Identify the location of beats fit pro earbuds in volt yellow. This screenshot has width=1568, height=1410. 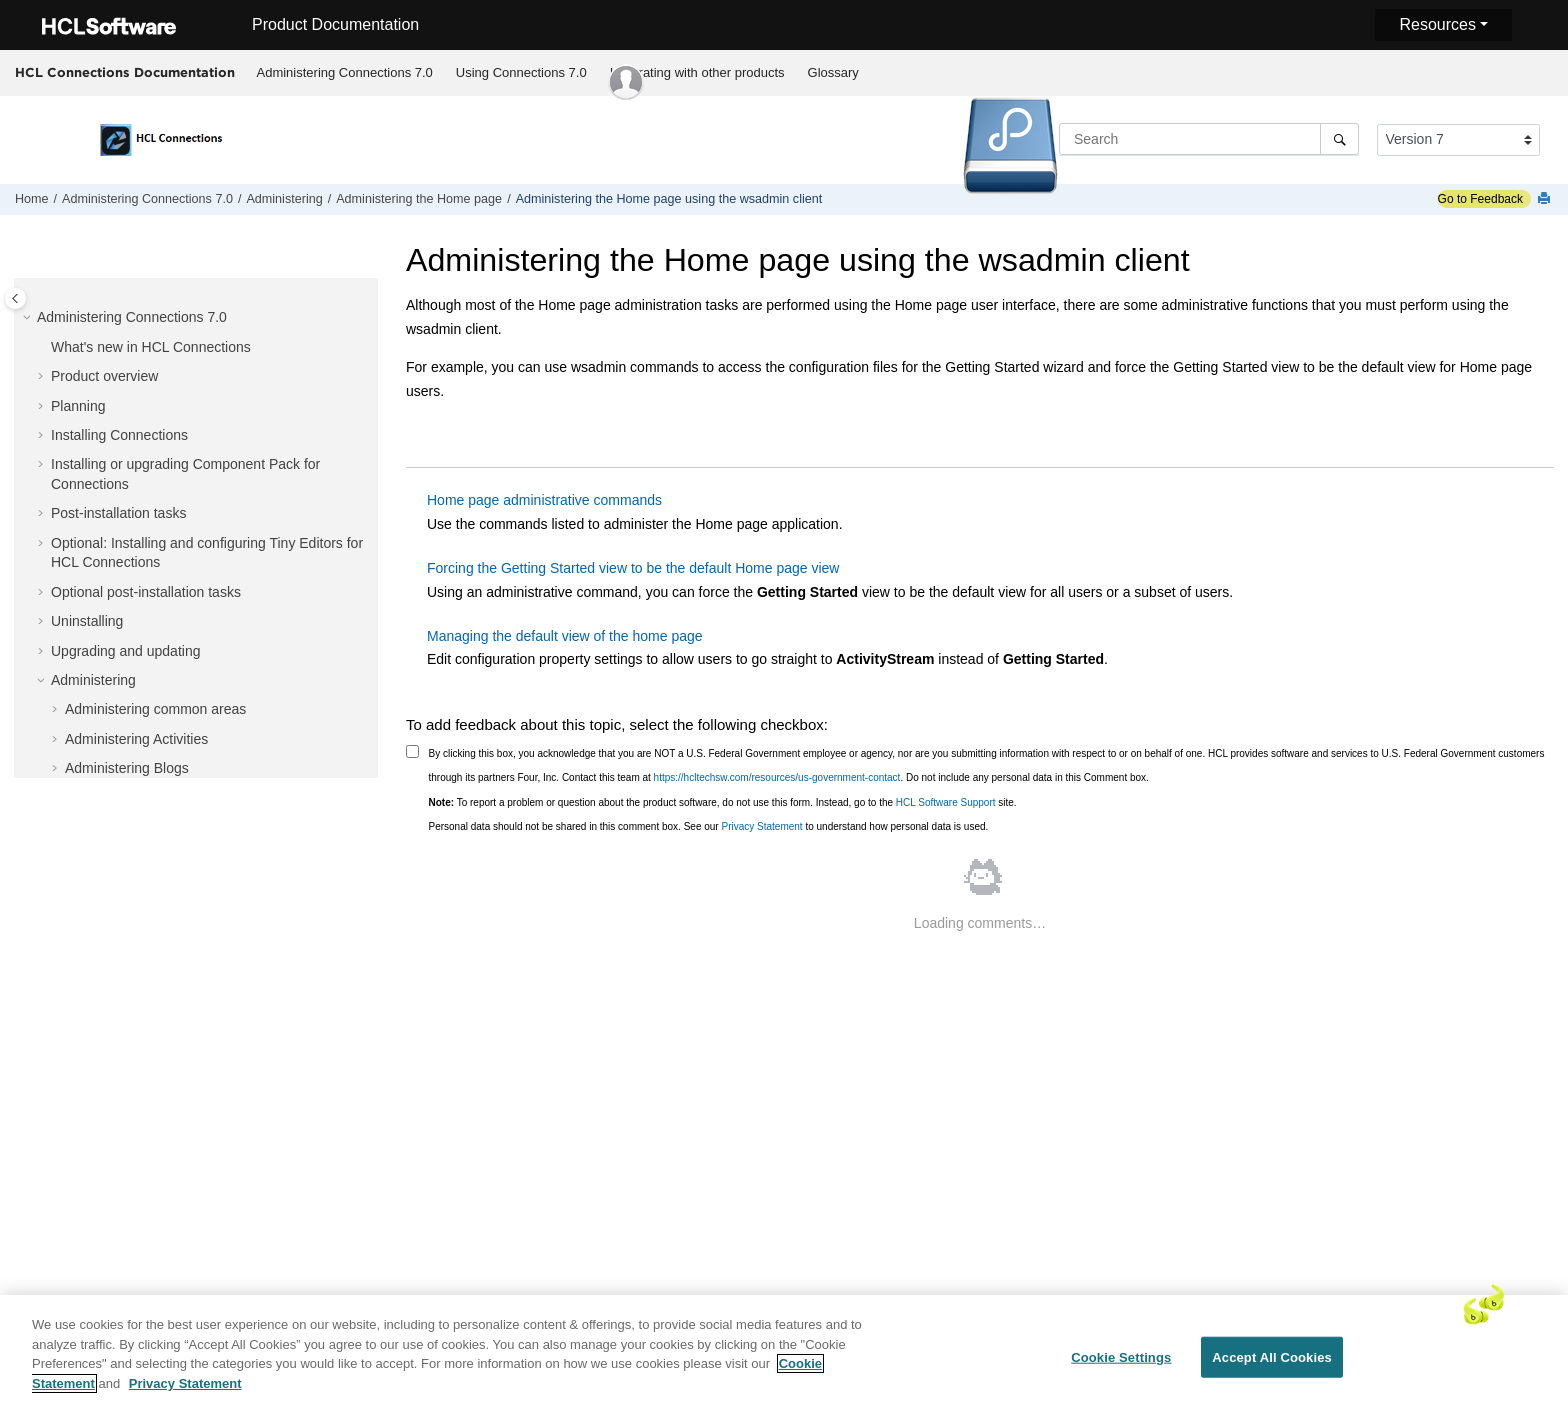
(1483, 1304).